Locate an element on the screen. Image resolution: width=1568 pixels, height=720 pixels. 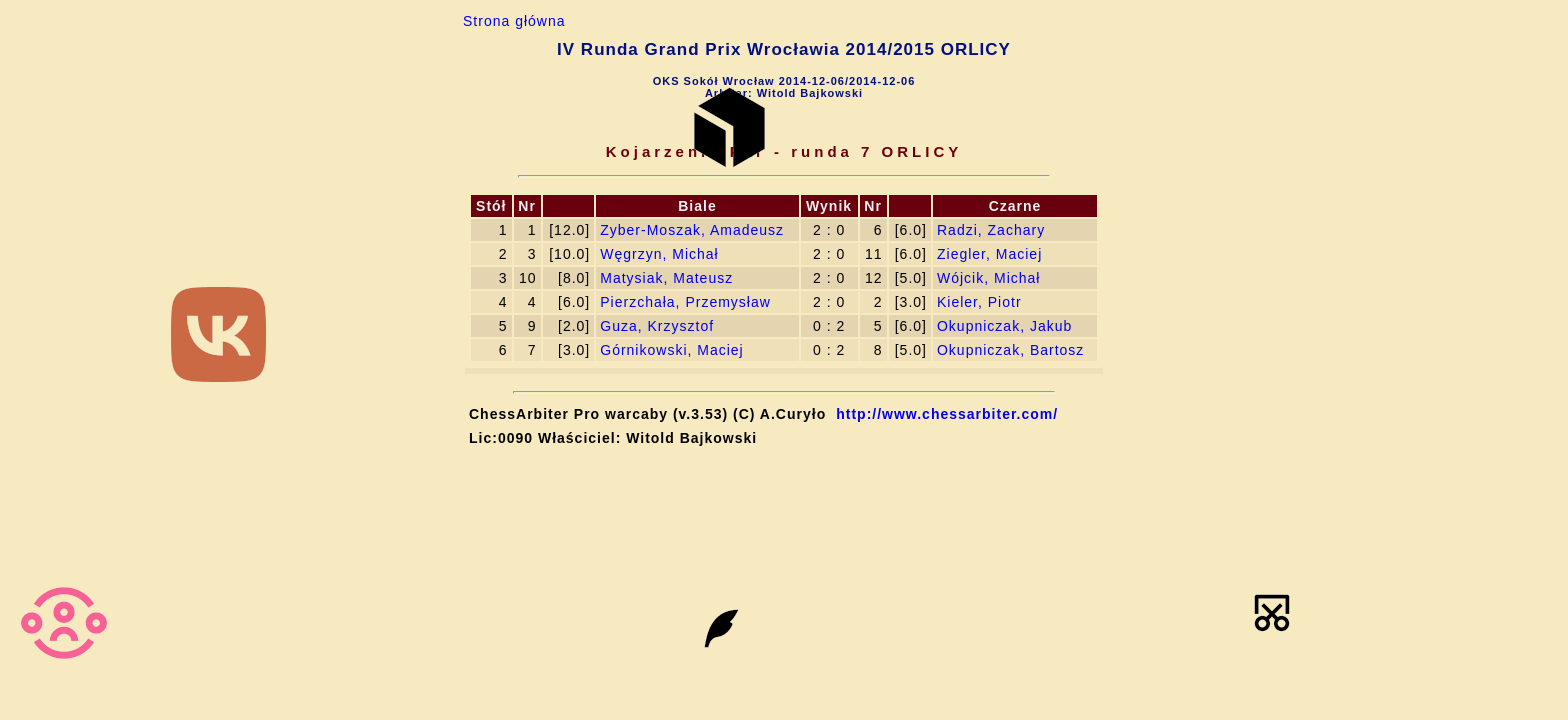
capture a screenshot is located at coordinates (1272, 612).